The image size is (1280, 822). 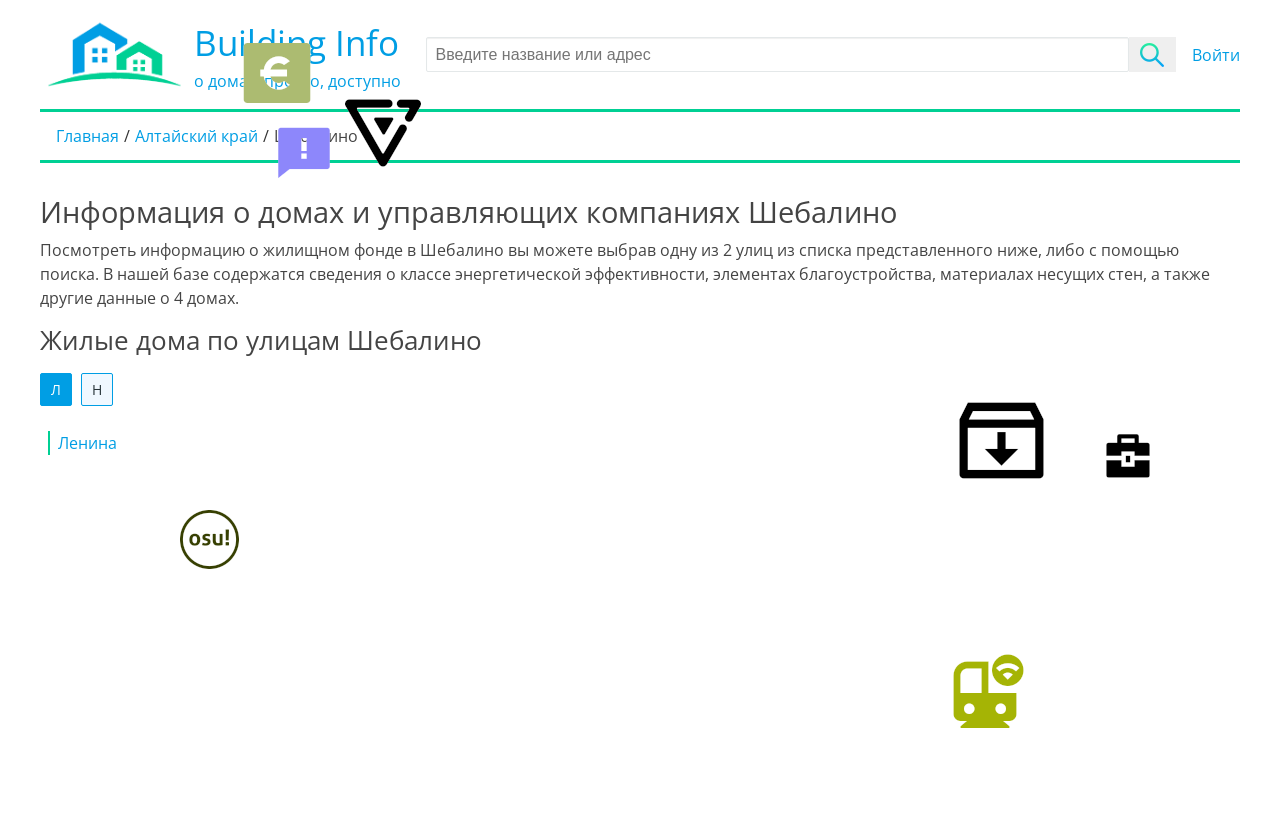 I want to click on submit feedback or report an issue, so click(x=304, y=151).